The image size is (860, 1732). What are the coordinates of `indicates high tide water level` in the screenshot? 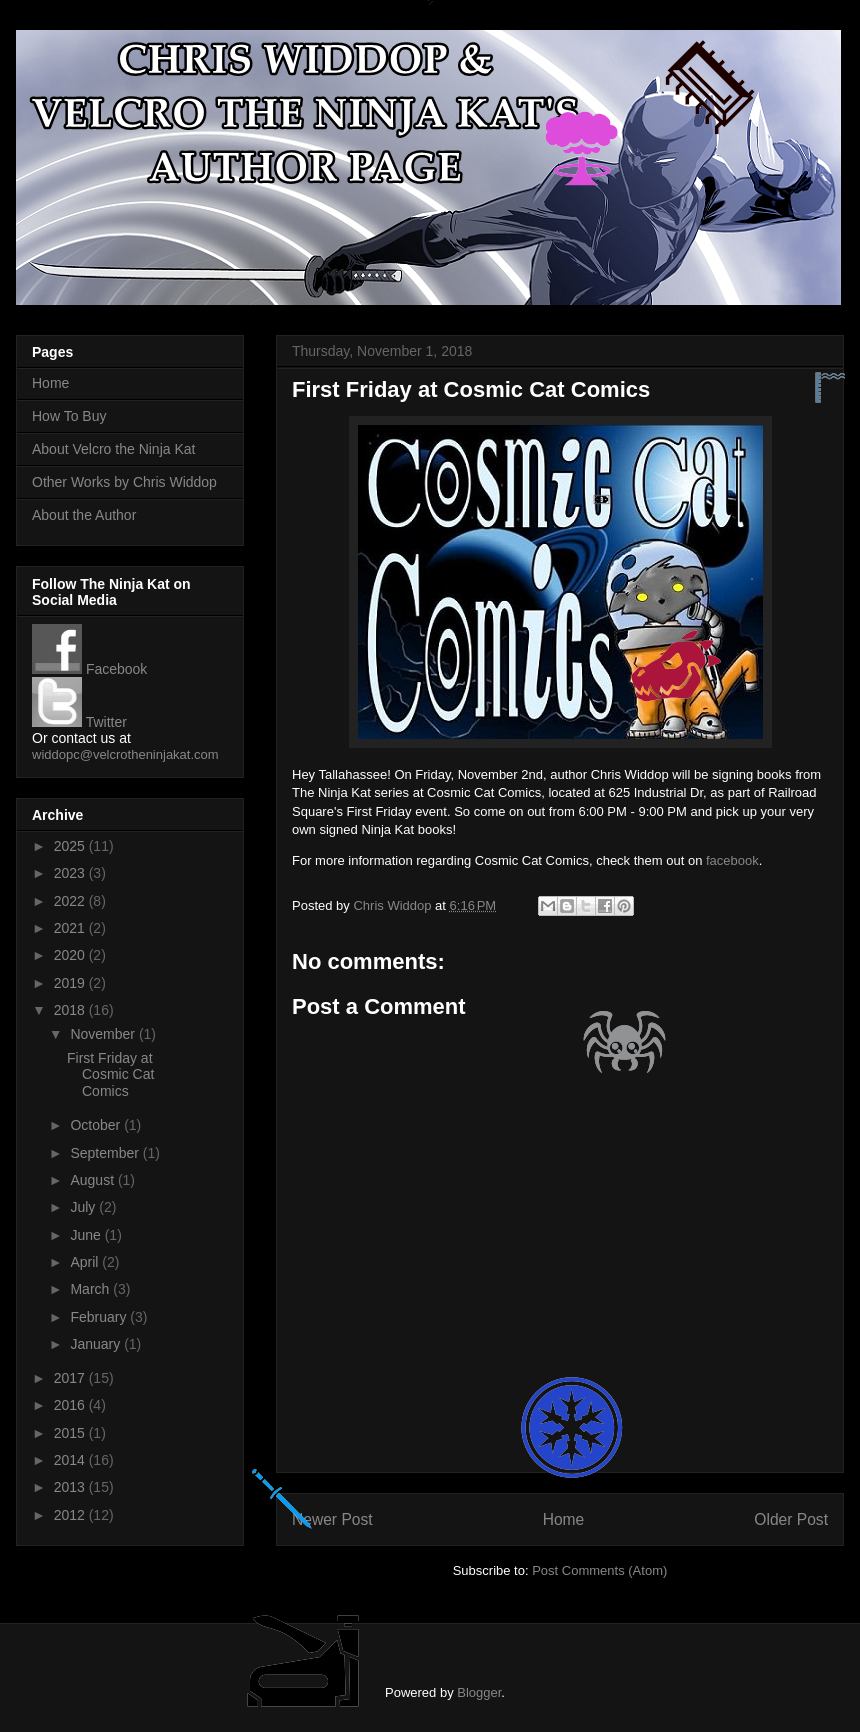 It's located at (829, 387).